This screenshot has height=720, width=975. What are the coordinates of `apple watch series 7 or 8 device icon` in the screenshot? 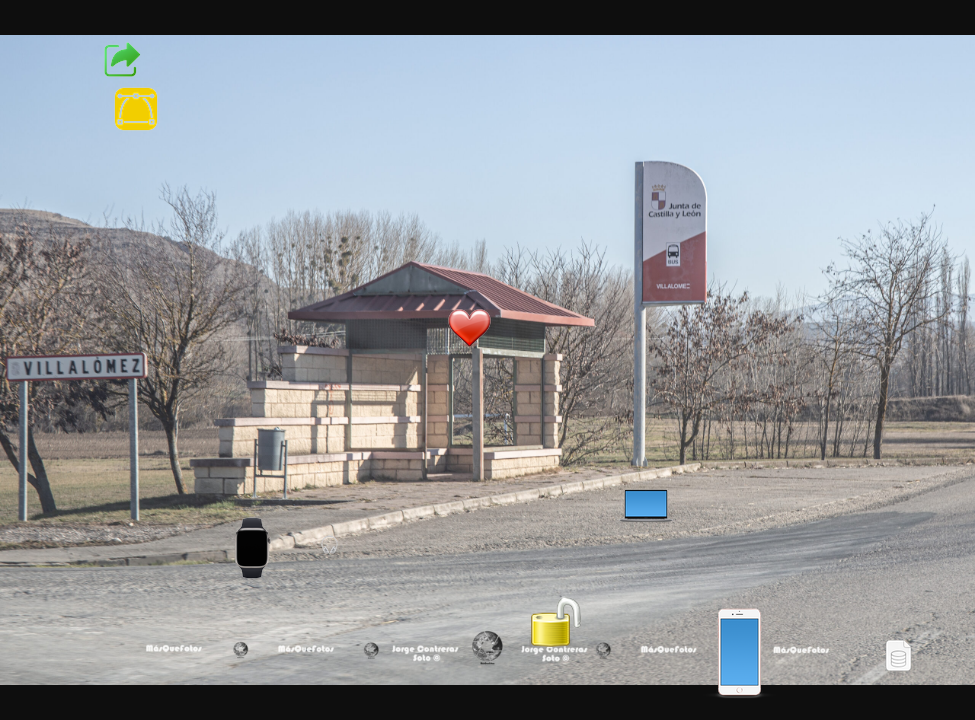 It's located at (252, 548).